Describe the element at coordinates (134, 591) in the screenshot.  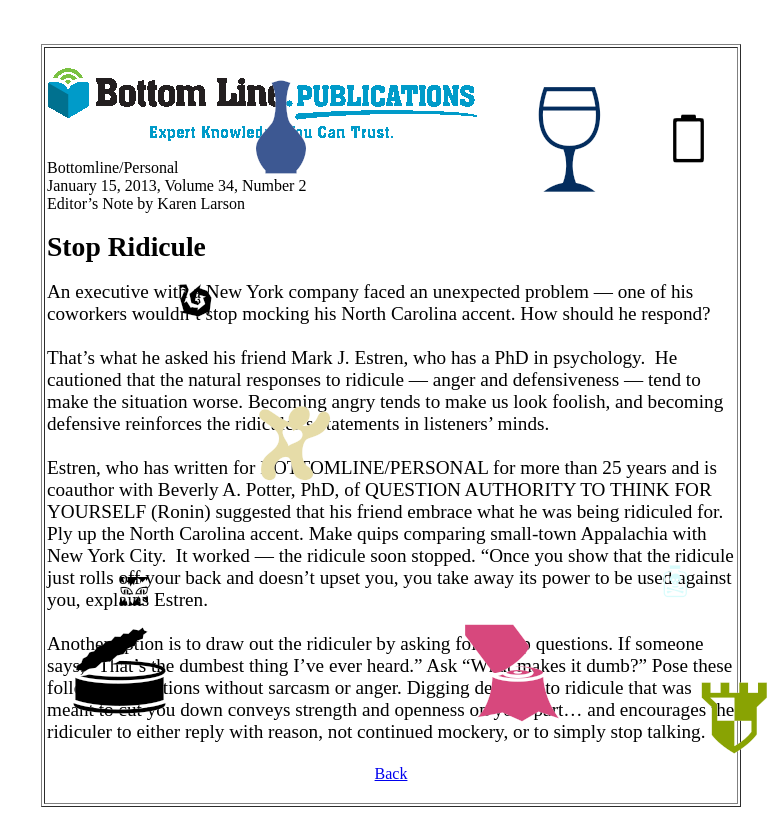
I see `toggle hidden or invisible mode` at that location.